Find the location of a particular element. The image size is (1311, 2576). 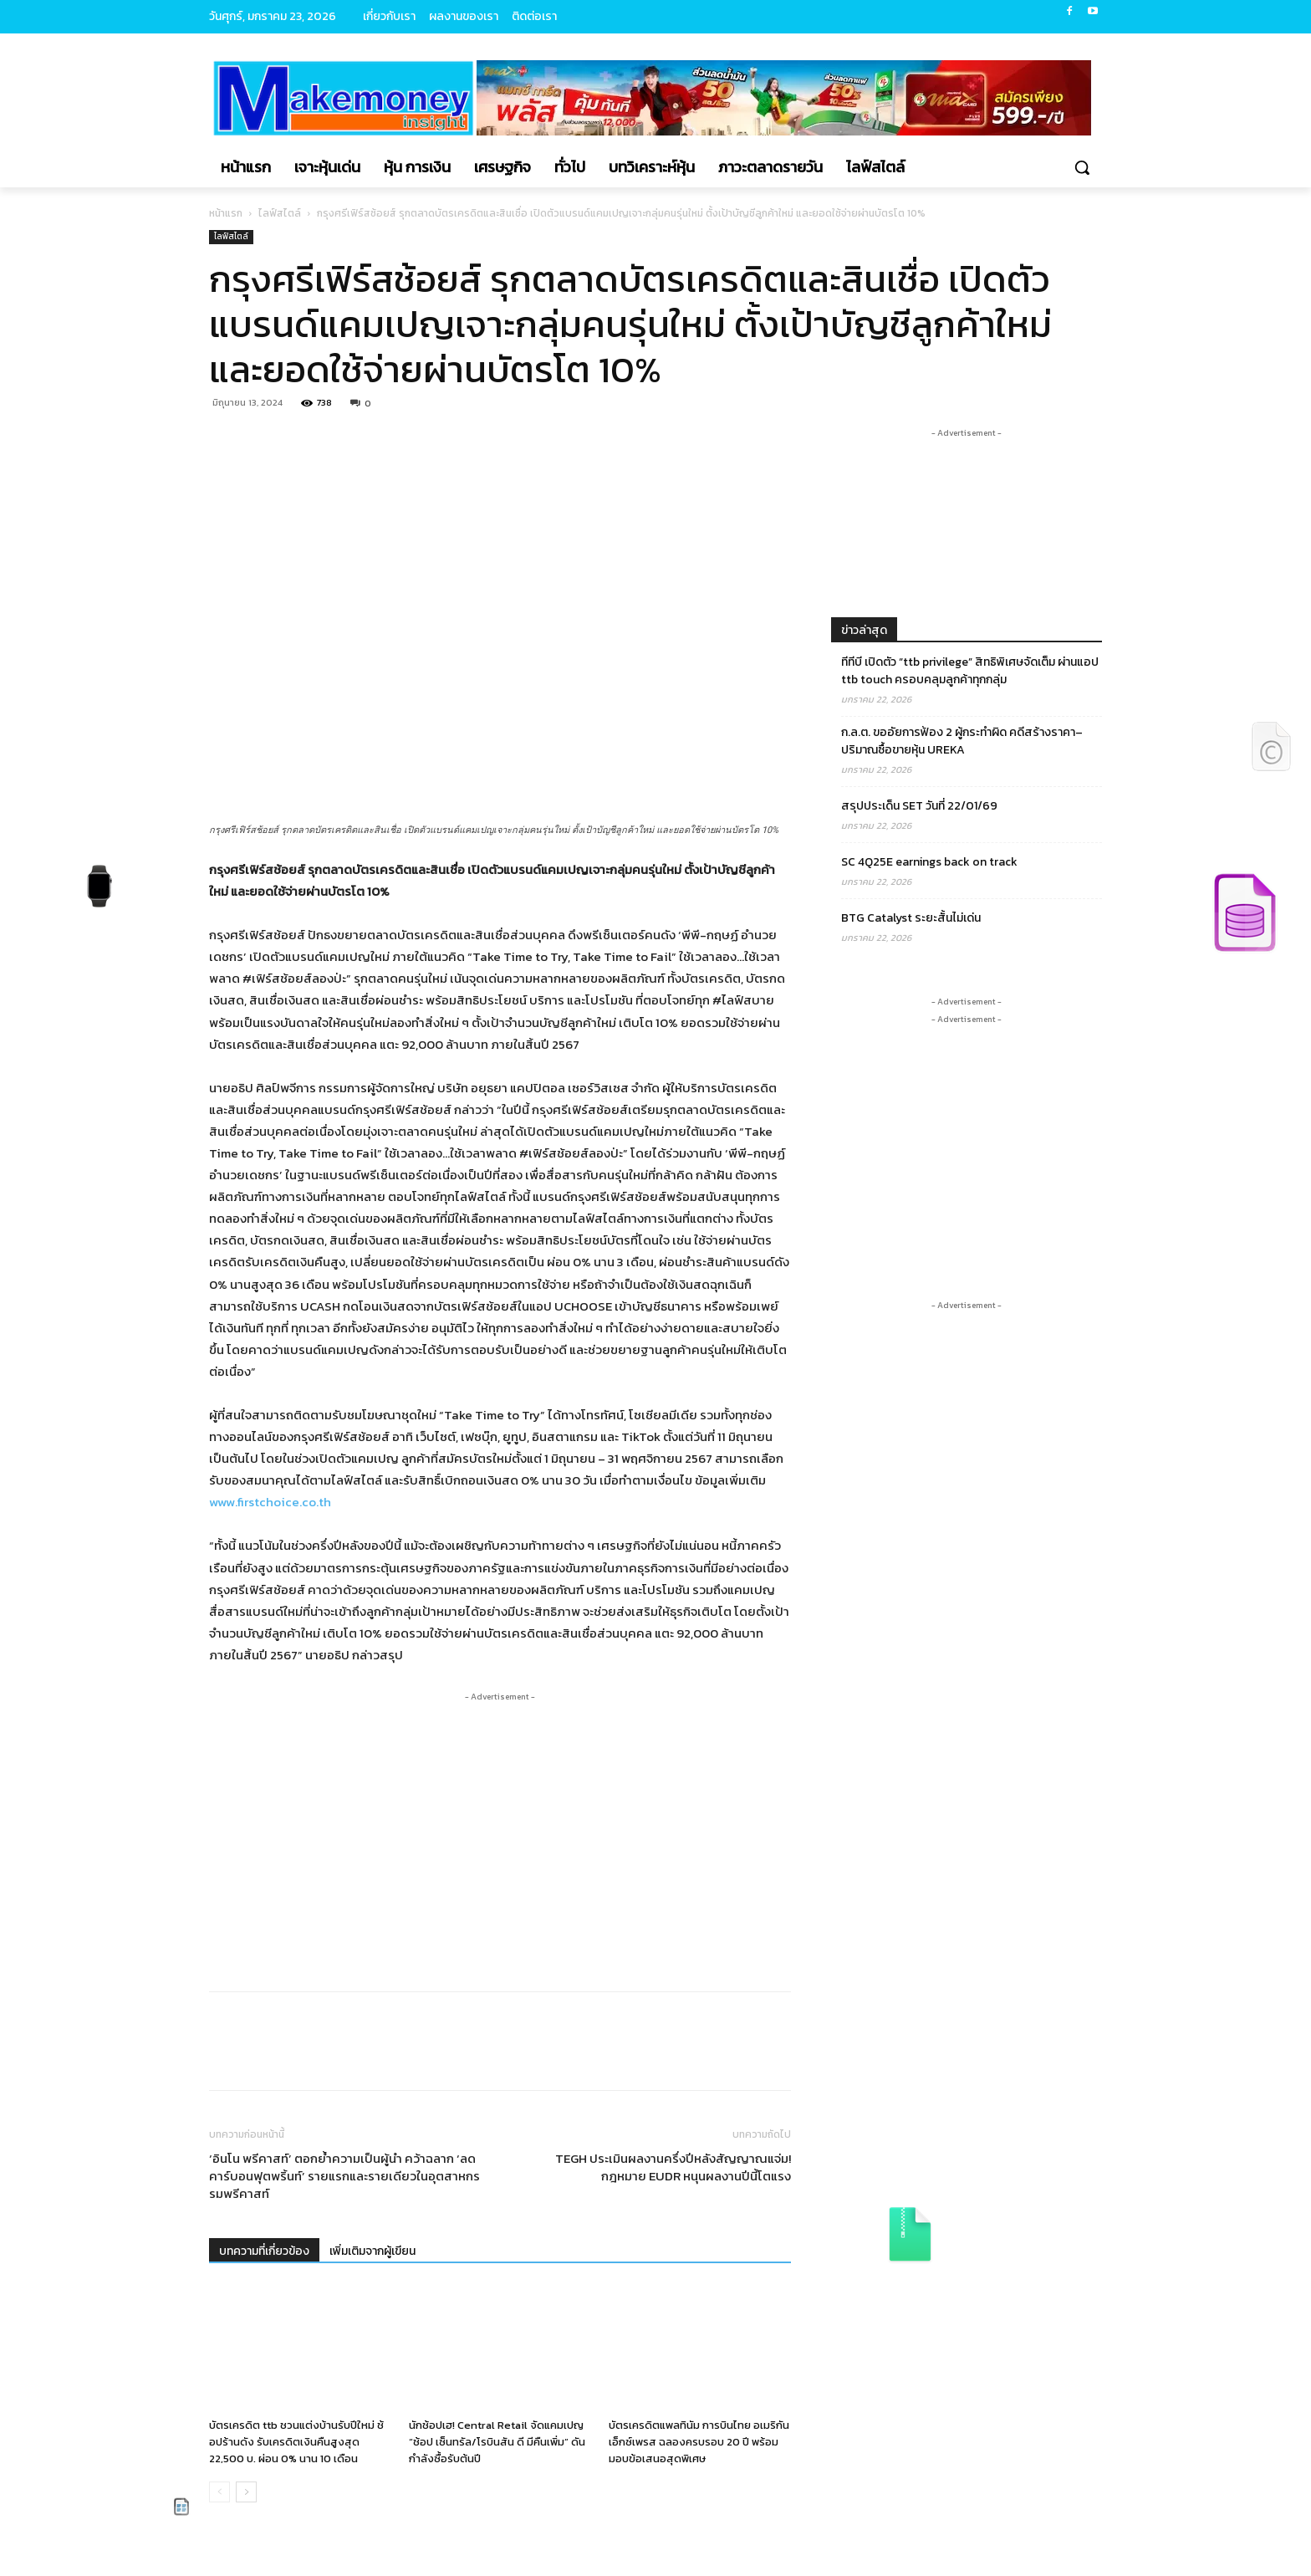

libreoffice base database template file is located at coordinates (1245, 912).